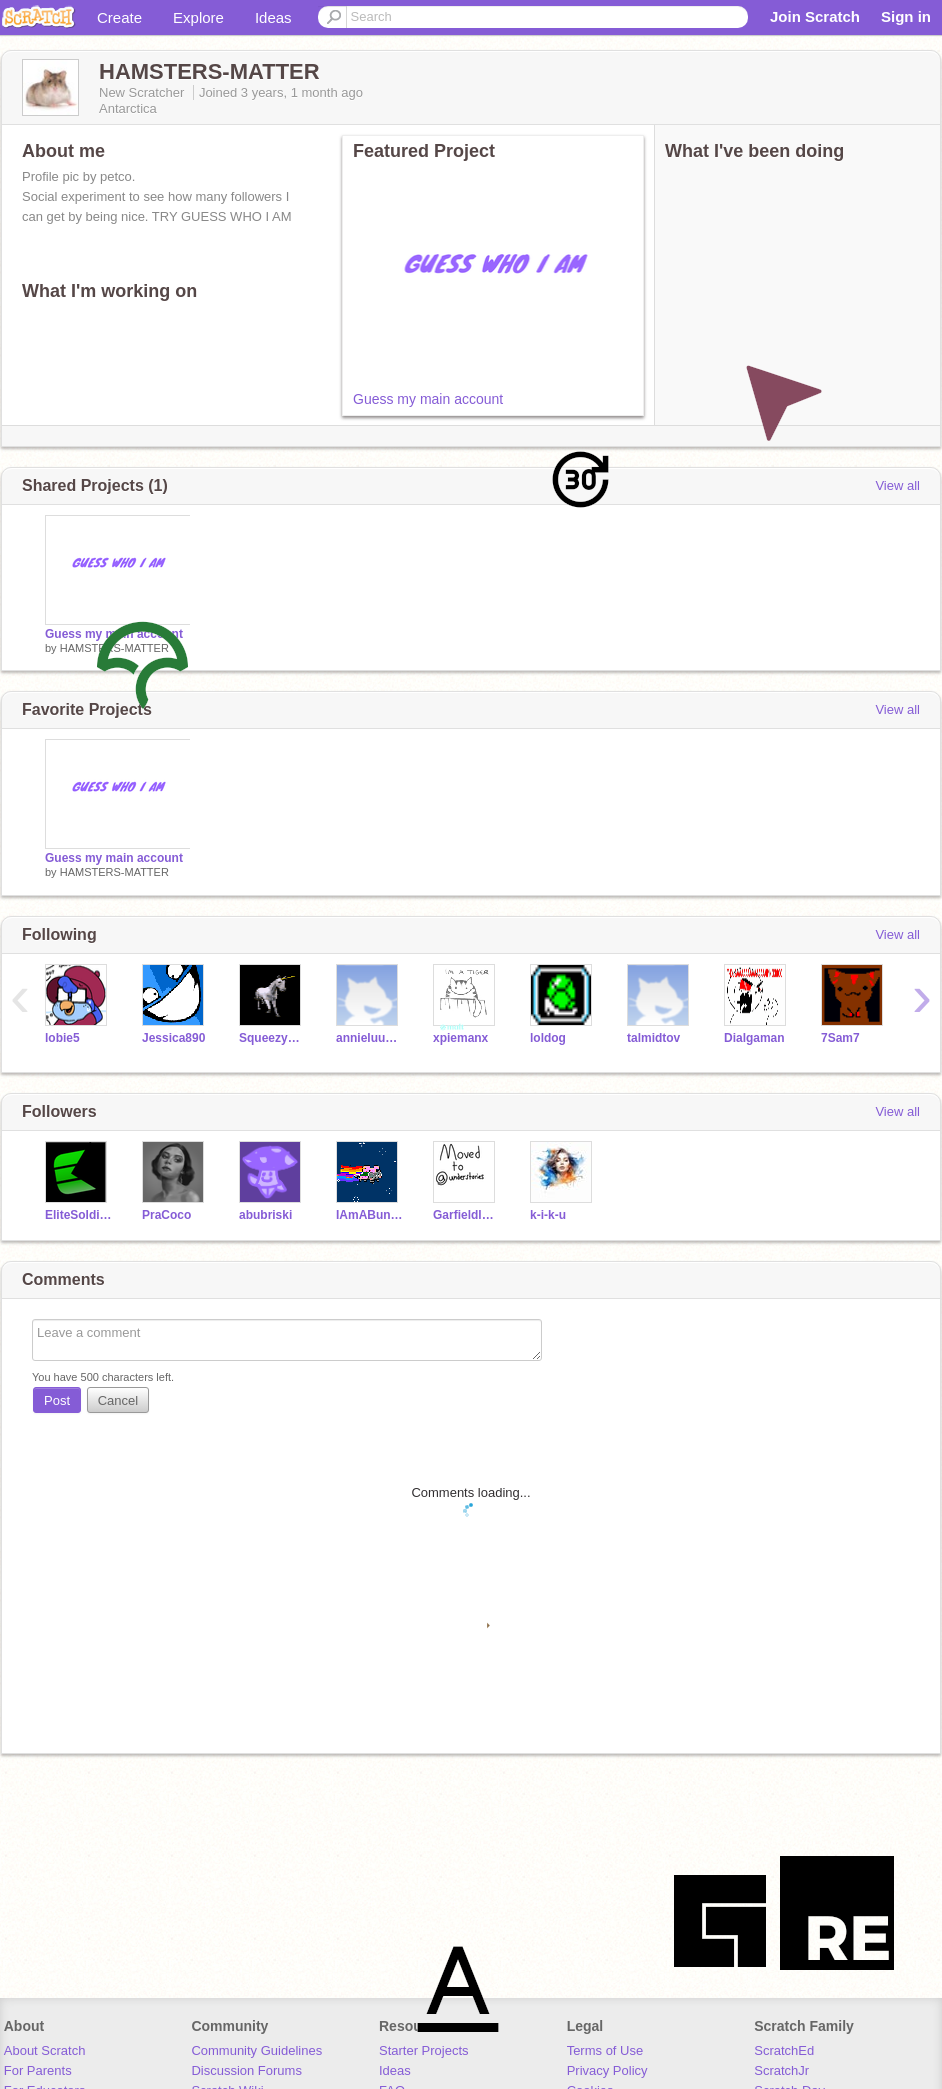 Image resolution: width=942 pixels, height=2089 pixels. I want to click on reason programming language logo, so click(837, 1913).